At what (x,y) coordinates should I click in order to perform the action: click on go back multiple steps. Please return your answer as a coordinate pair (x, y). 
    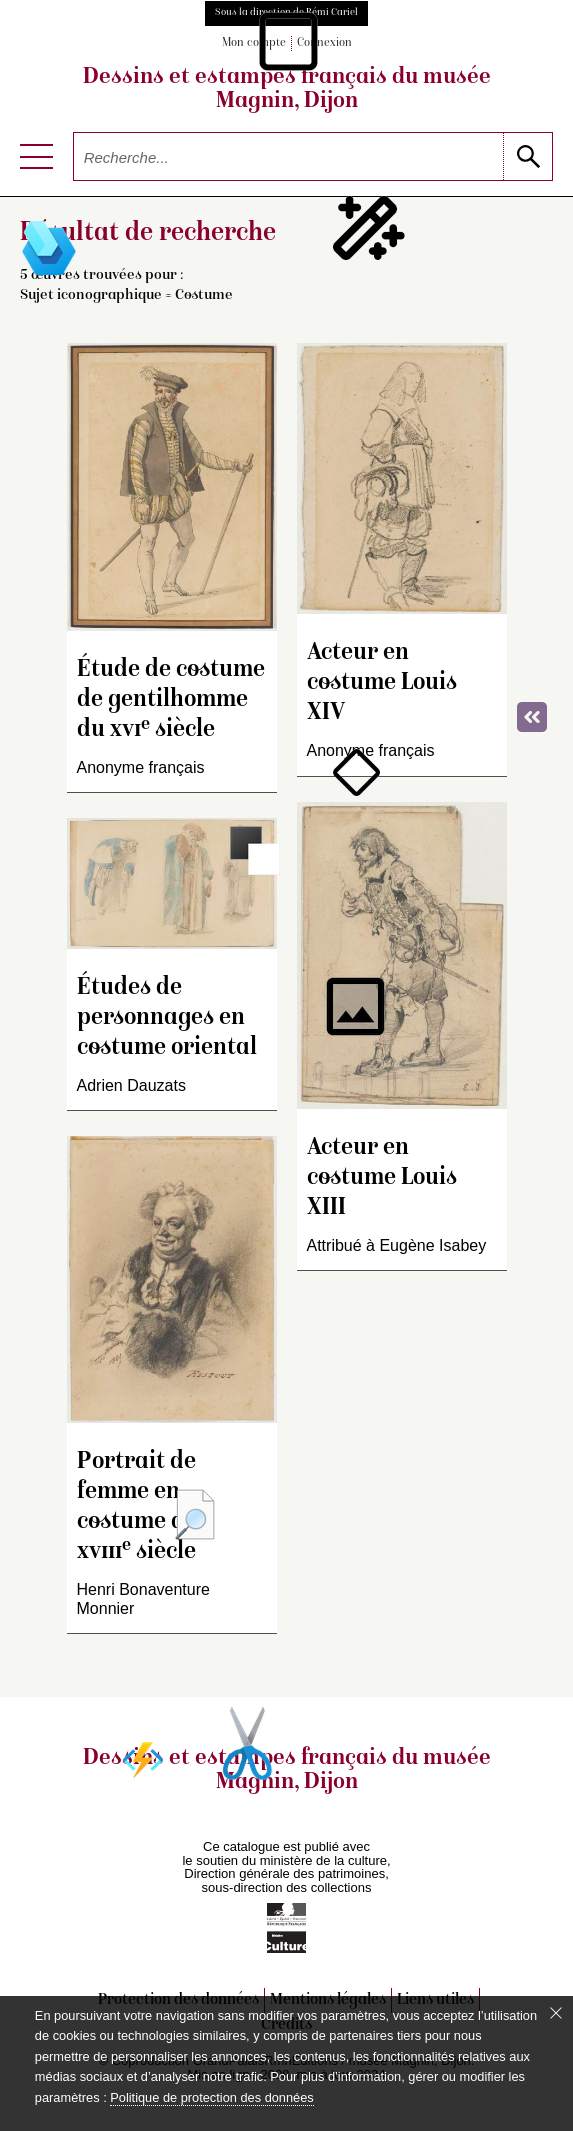
    Looking at the image, I should click on (532, 717).